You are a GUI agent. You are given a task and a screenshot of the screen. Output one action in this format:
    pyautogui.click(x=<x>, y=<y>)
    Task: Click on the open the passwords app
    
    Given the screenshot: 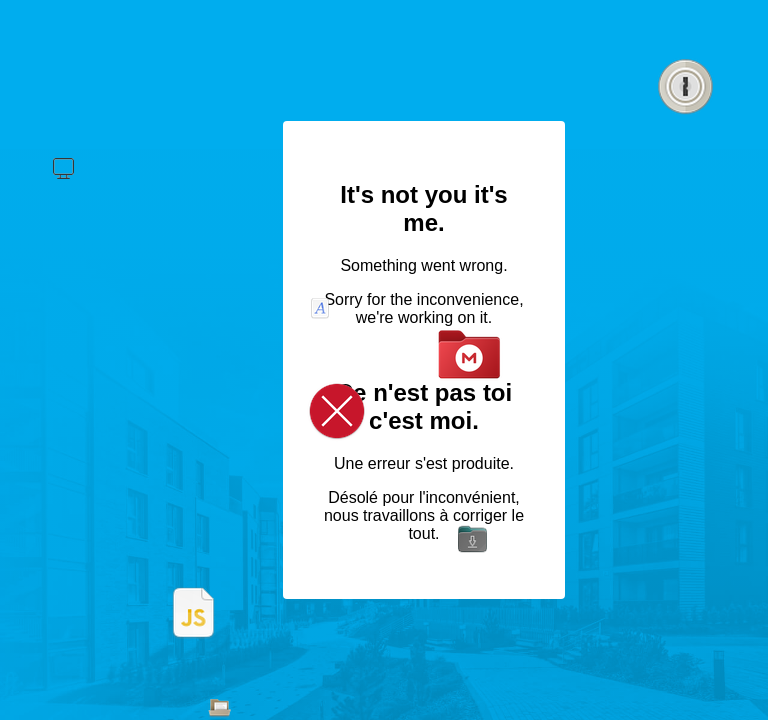 What is the action you would take?
    pyautogui.click(x=685, y=86)
    